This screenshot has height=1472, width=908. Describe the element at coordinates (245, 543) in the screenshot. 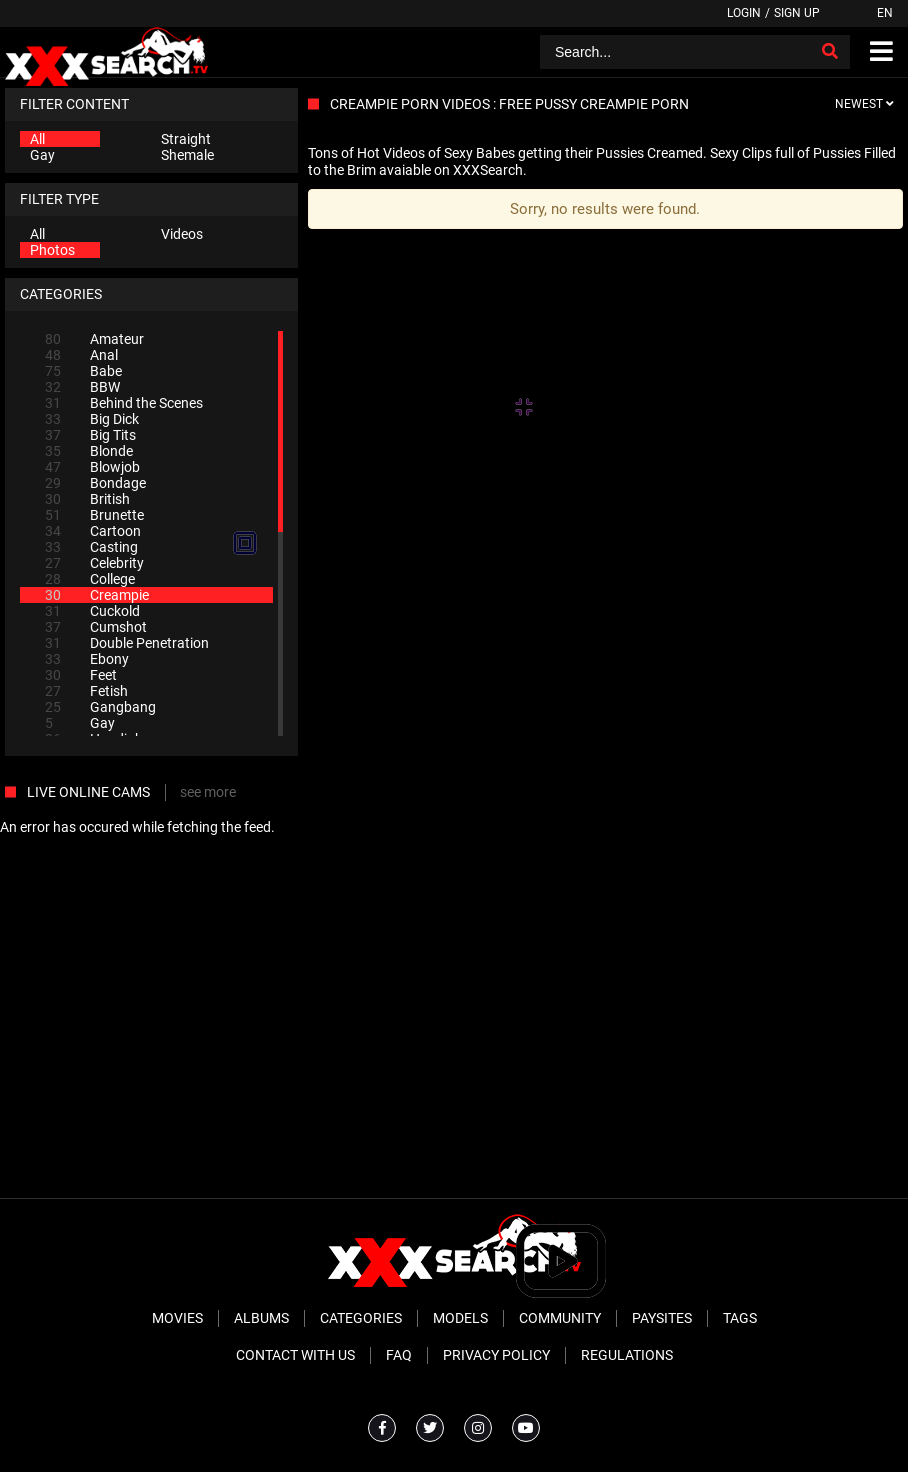

I see `view box model or layout properties` at that location.